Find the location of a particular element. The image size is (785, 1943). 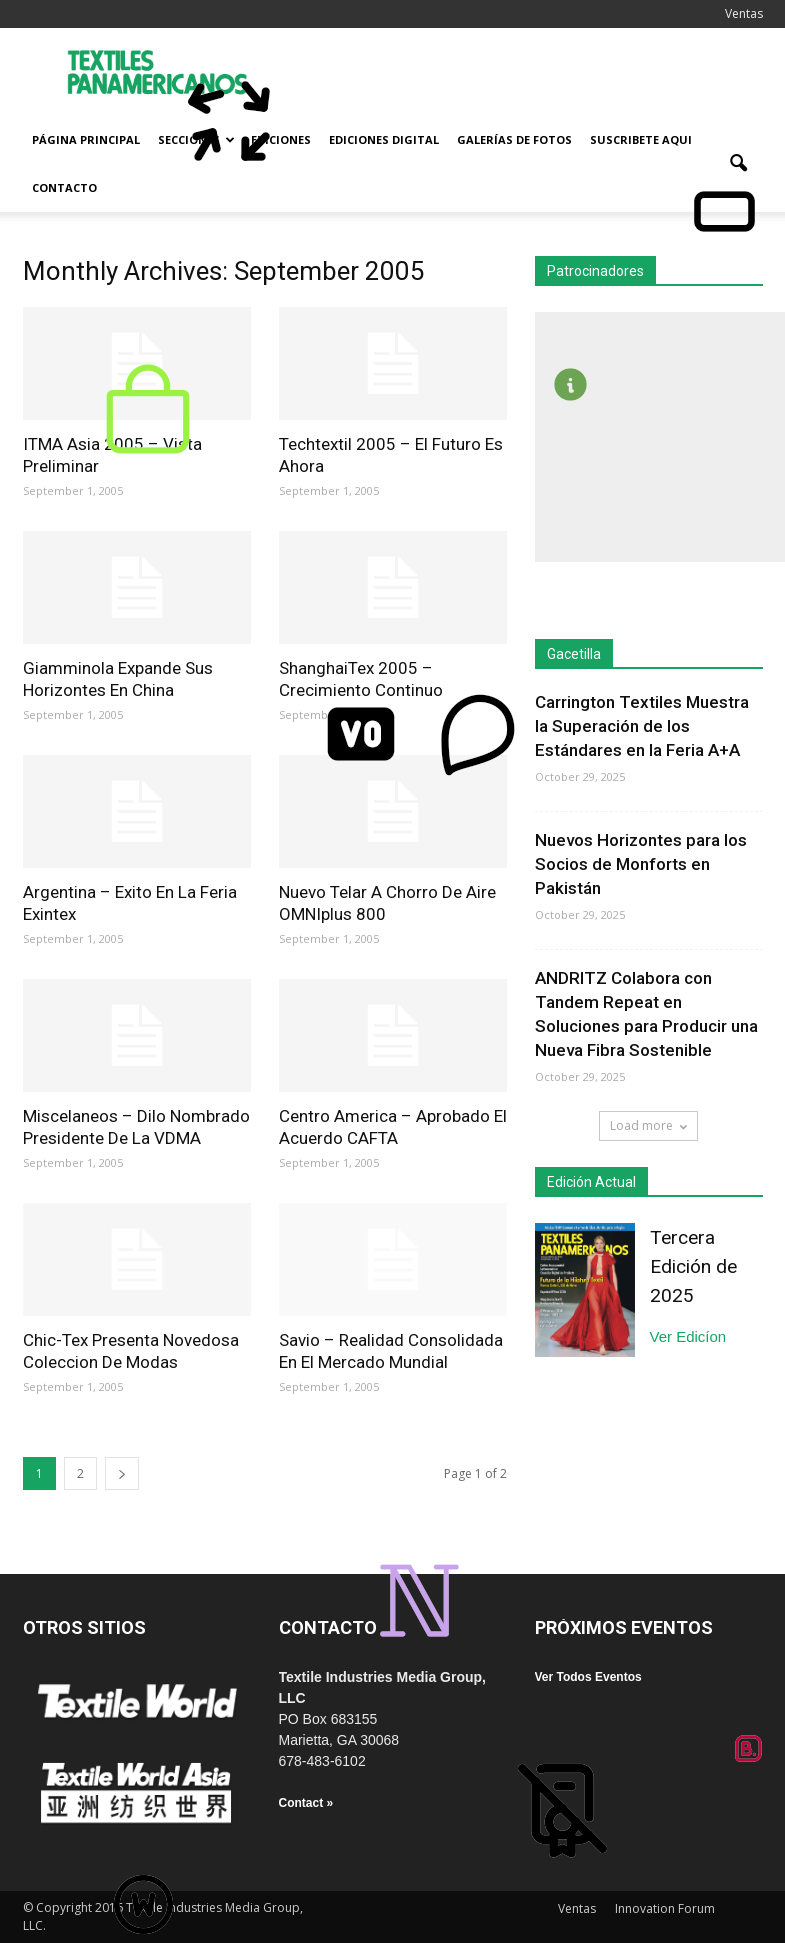

view more information or details is located at coordinates (570, 384).